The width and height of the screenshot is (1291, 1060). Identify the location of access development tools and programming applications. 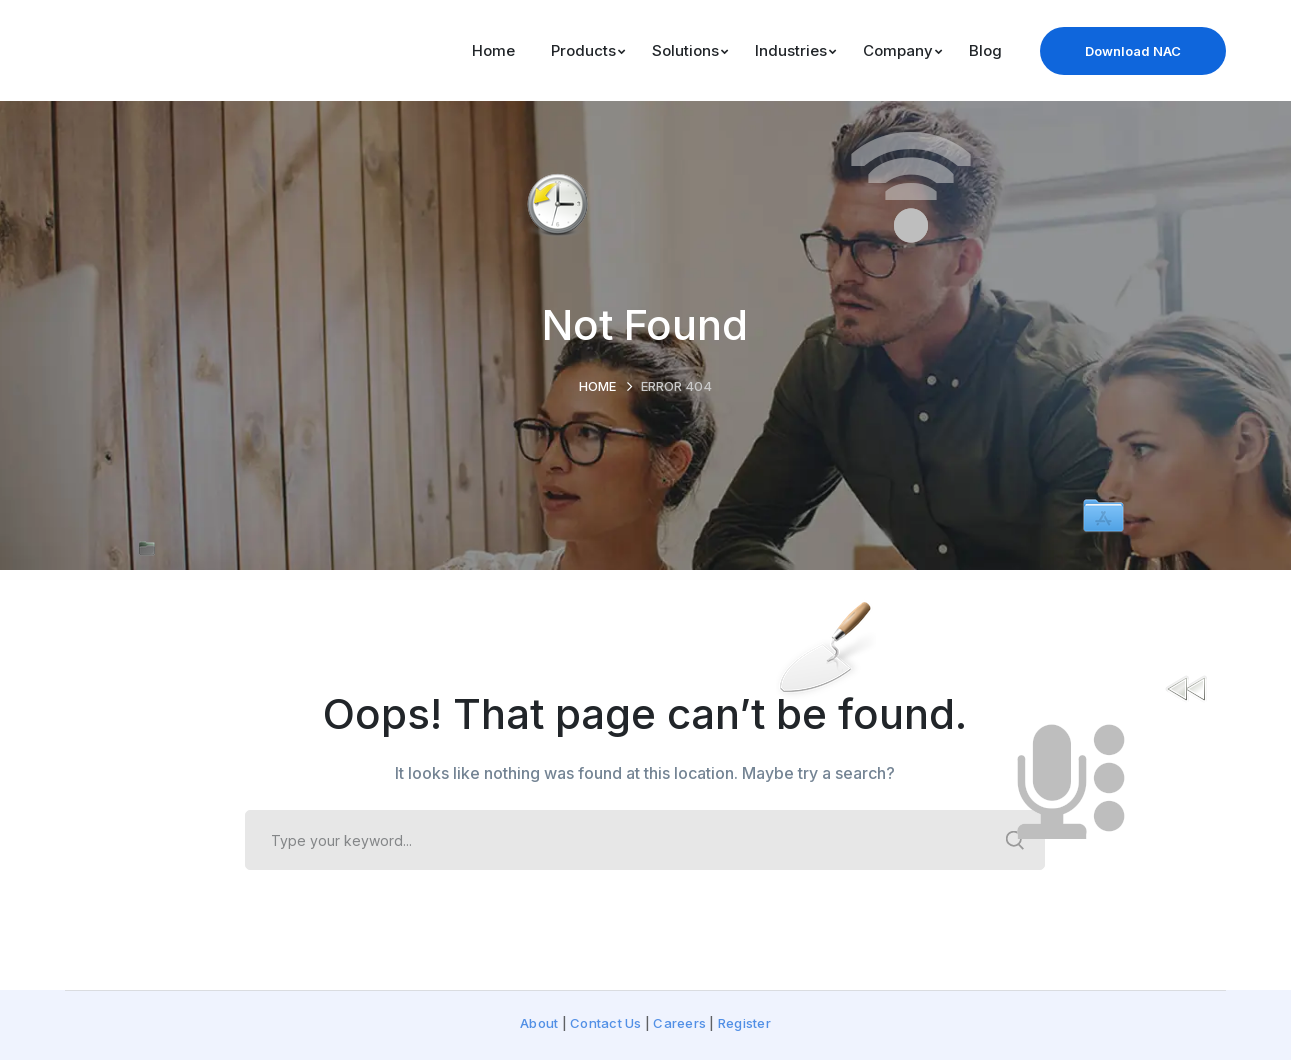
(826, 649).